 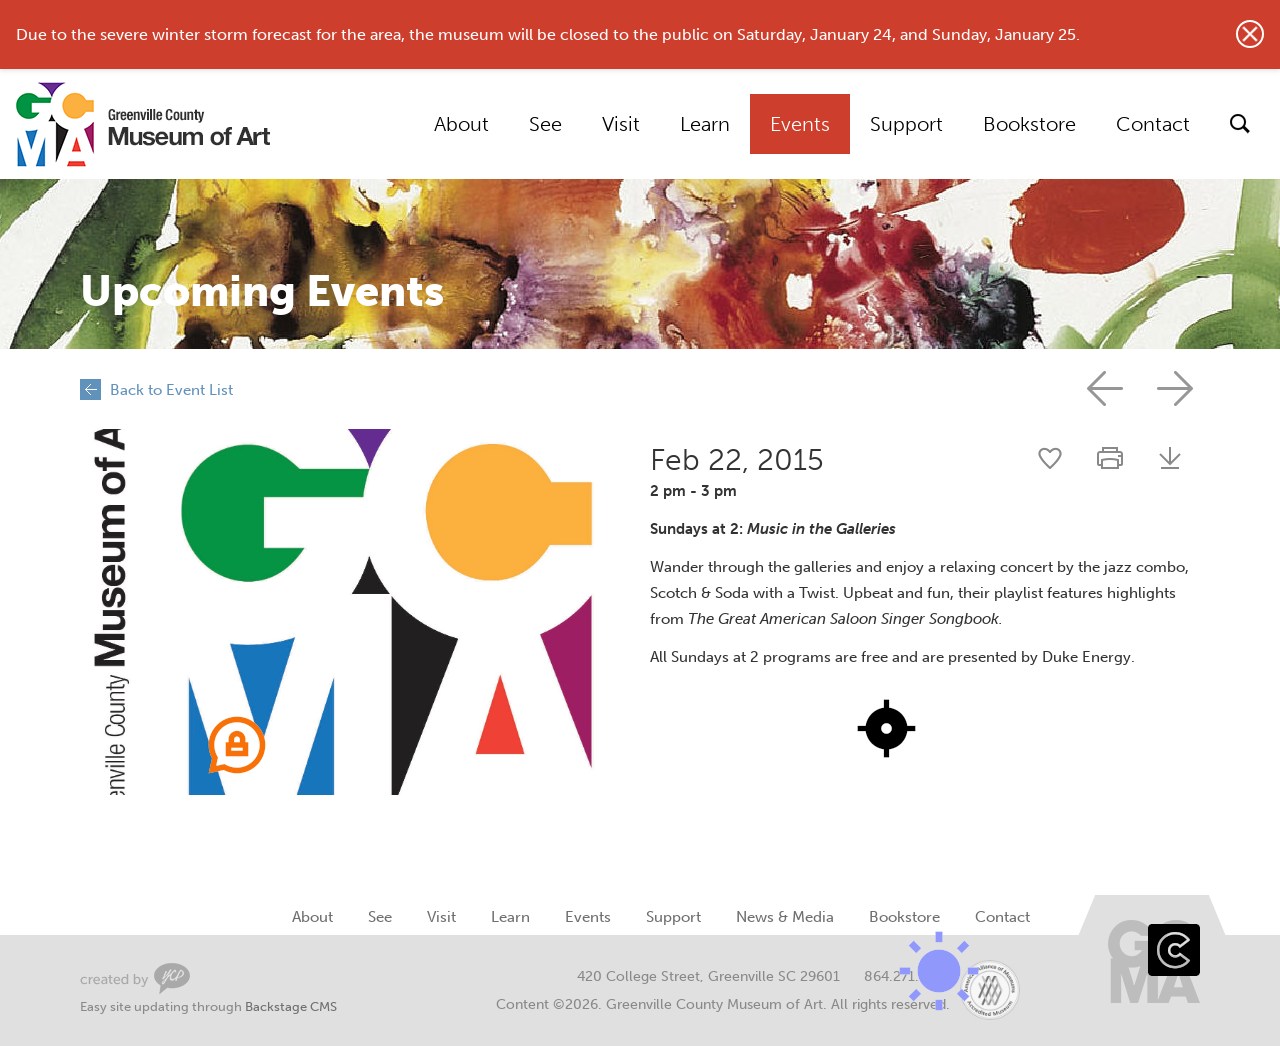 What do you see at coordinates (886, 728) in the screenshot?
I see `center or focus on current location` at bounding box center [886, 728].